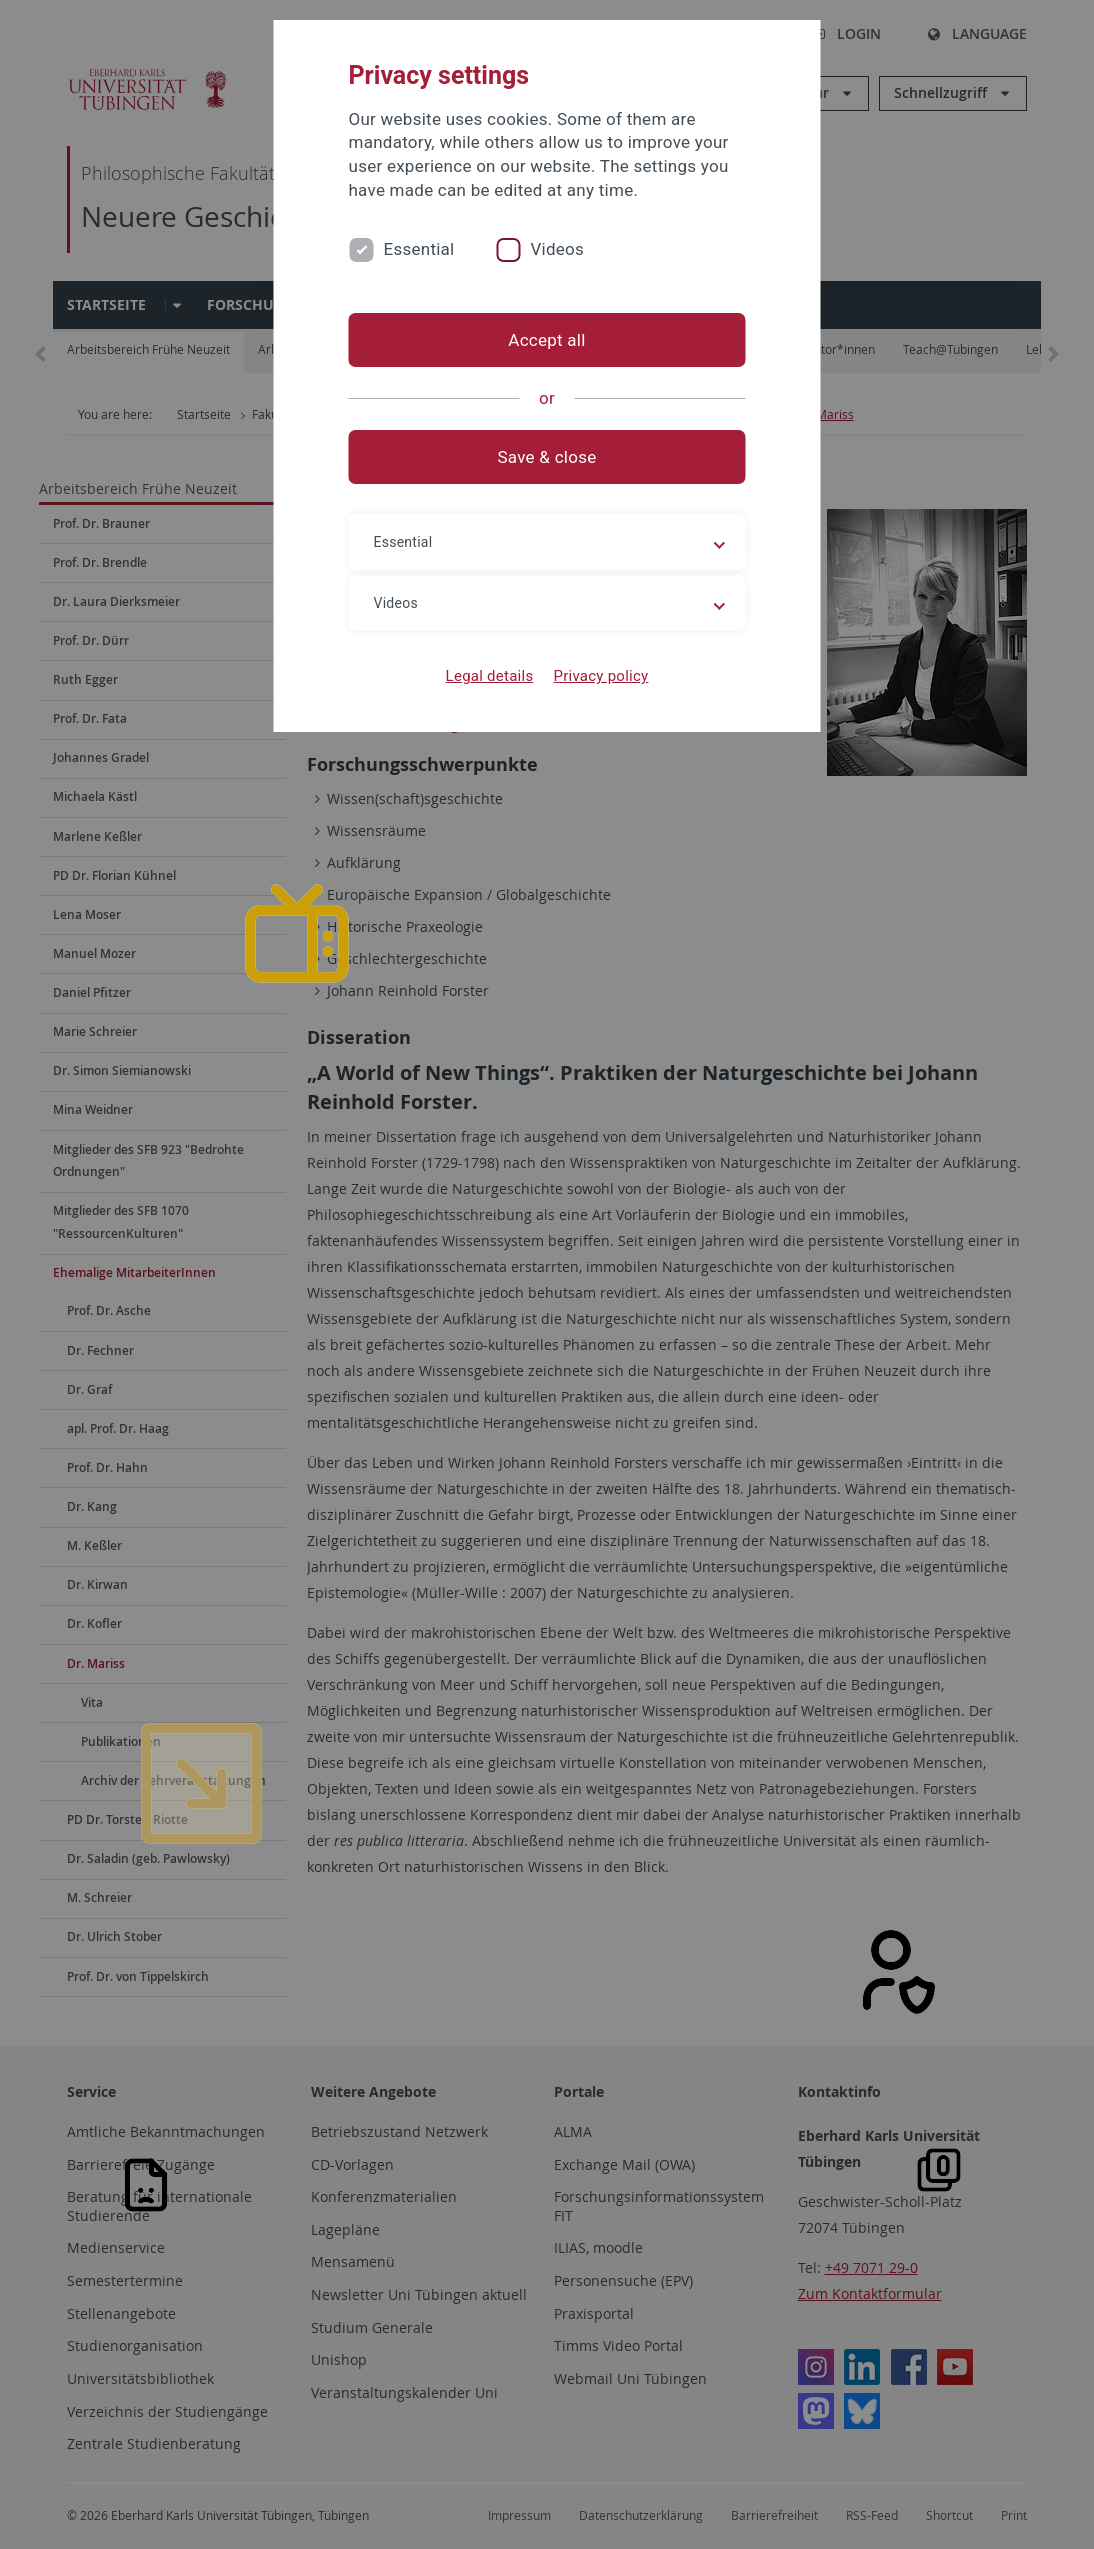 The image size is (1094, 2549). Describe the element at coordinates (939, 2170) in the screenshot. I see `indicates zero items in a collection or stack` at that location.